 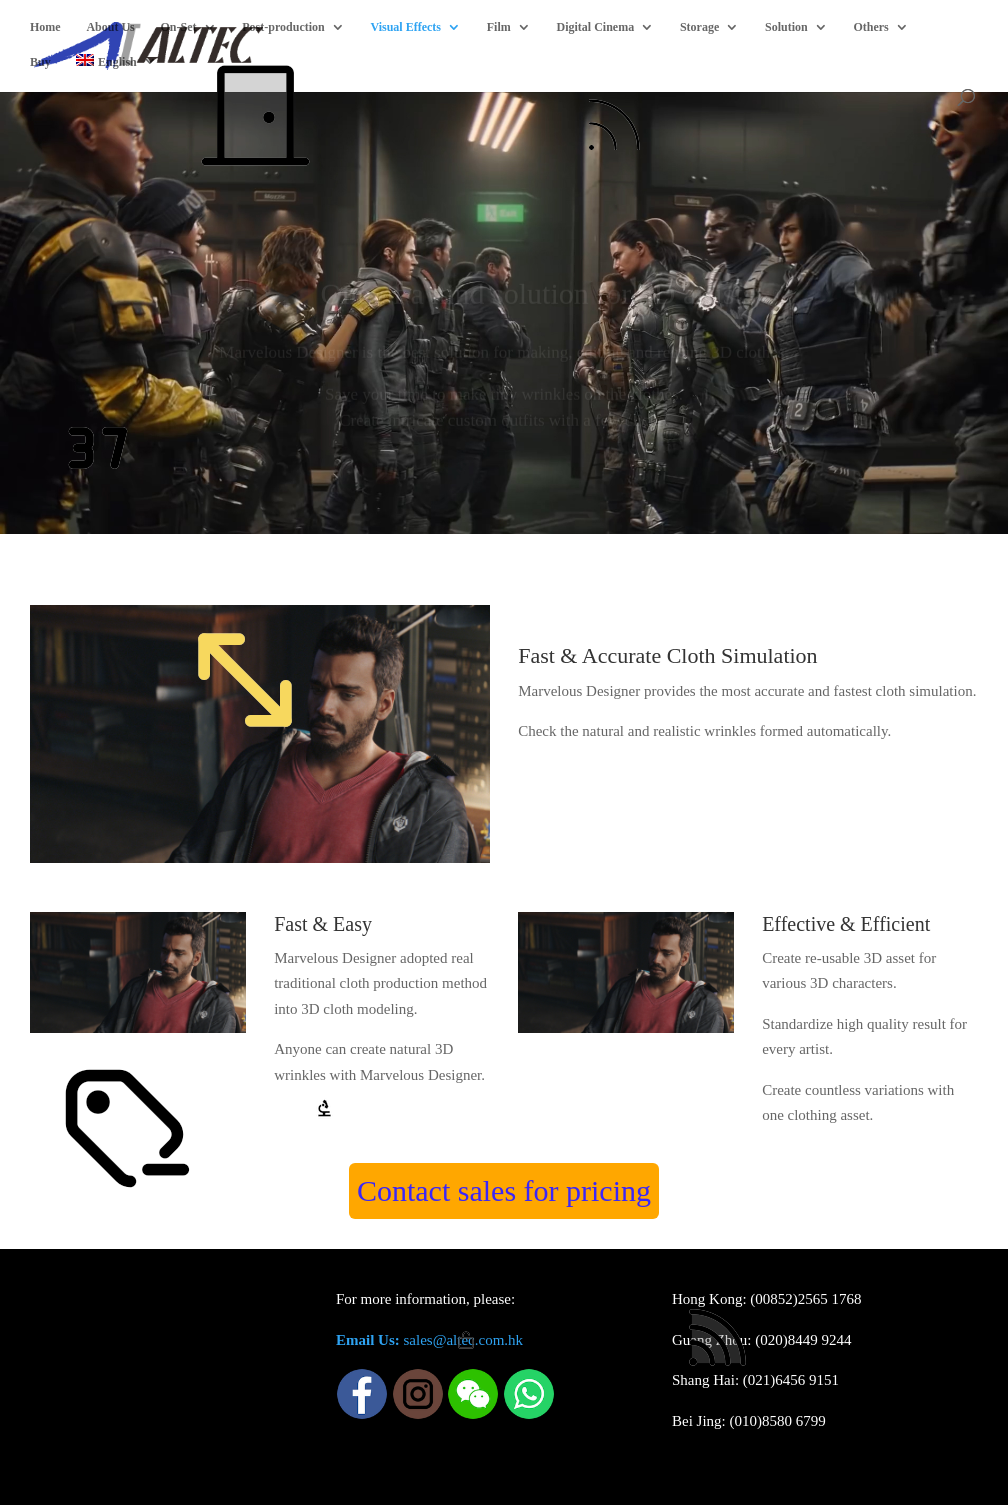 What do you see at coordinates (324, 1108) in the screenshot?
I see `access biotech or laboratory features` at bounding box center [324, 1108].